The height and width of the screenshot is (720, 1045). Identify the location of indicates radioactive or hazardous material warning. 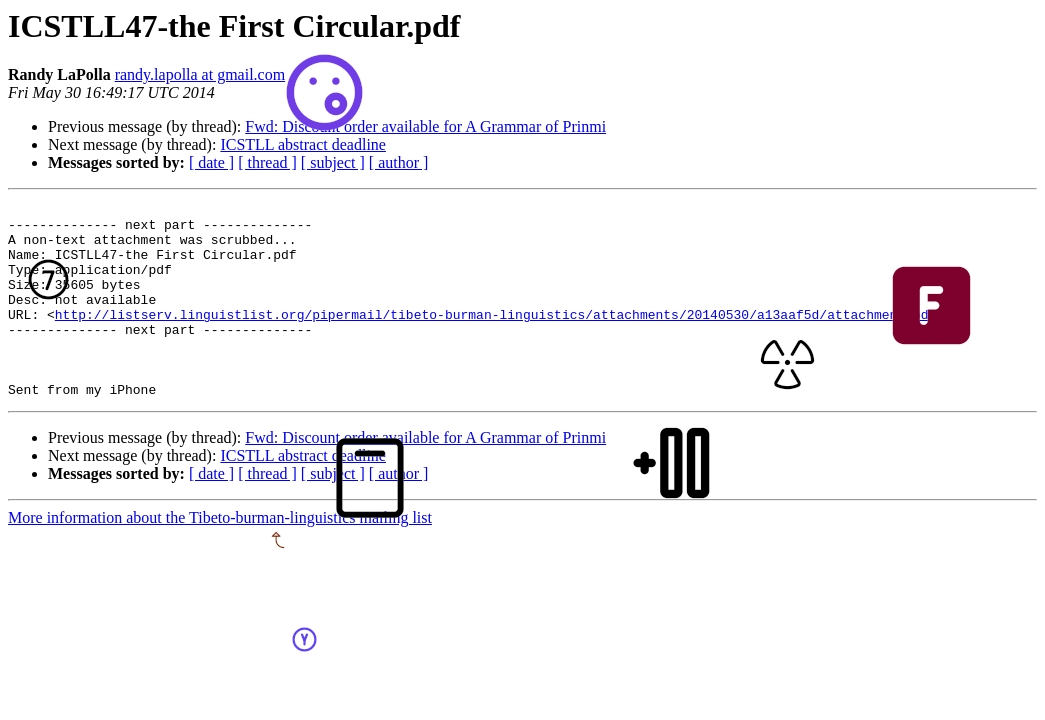
(787, 362).